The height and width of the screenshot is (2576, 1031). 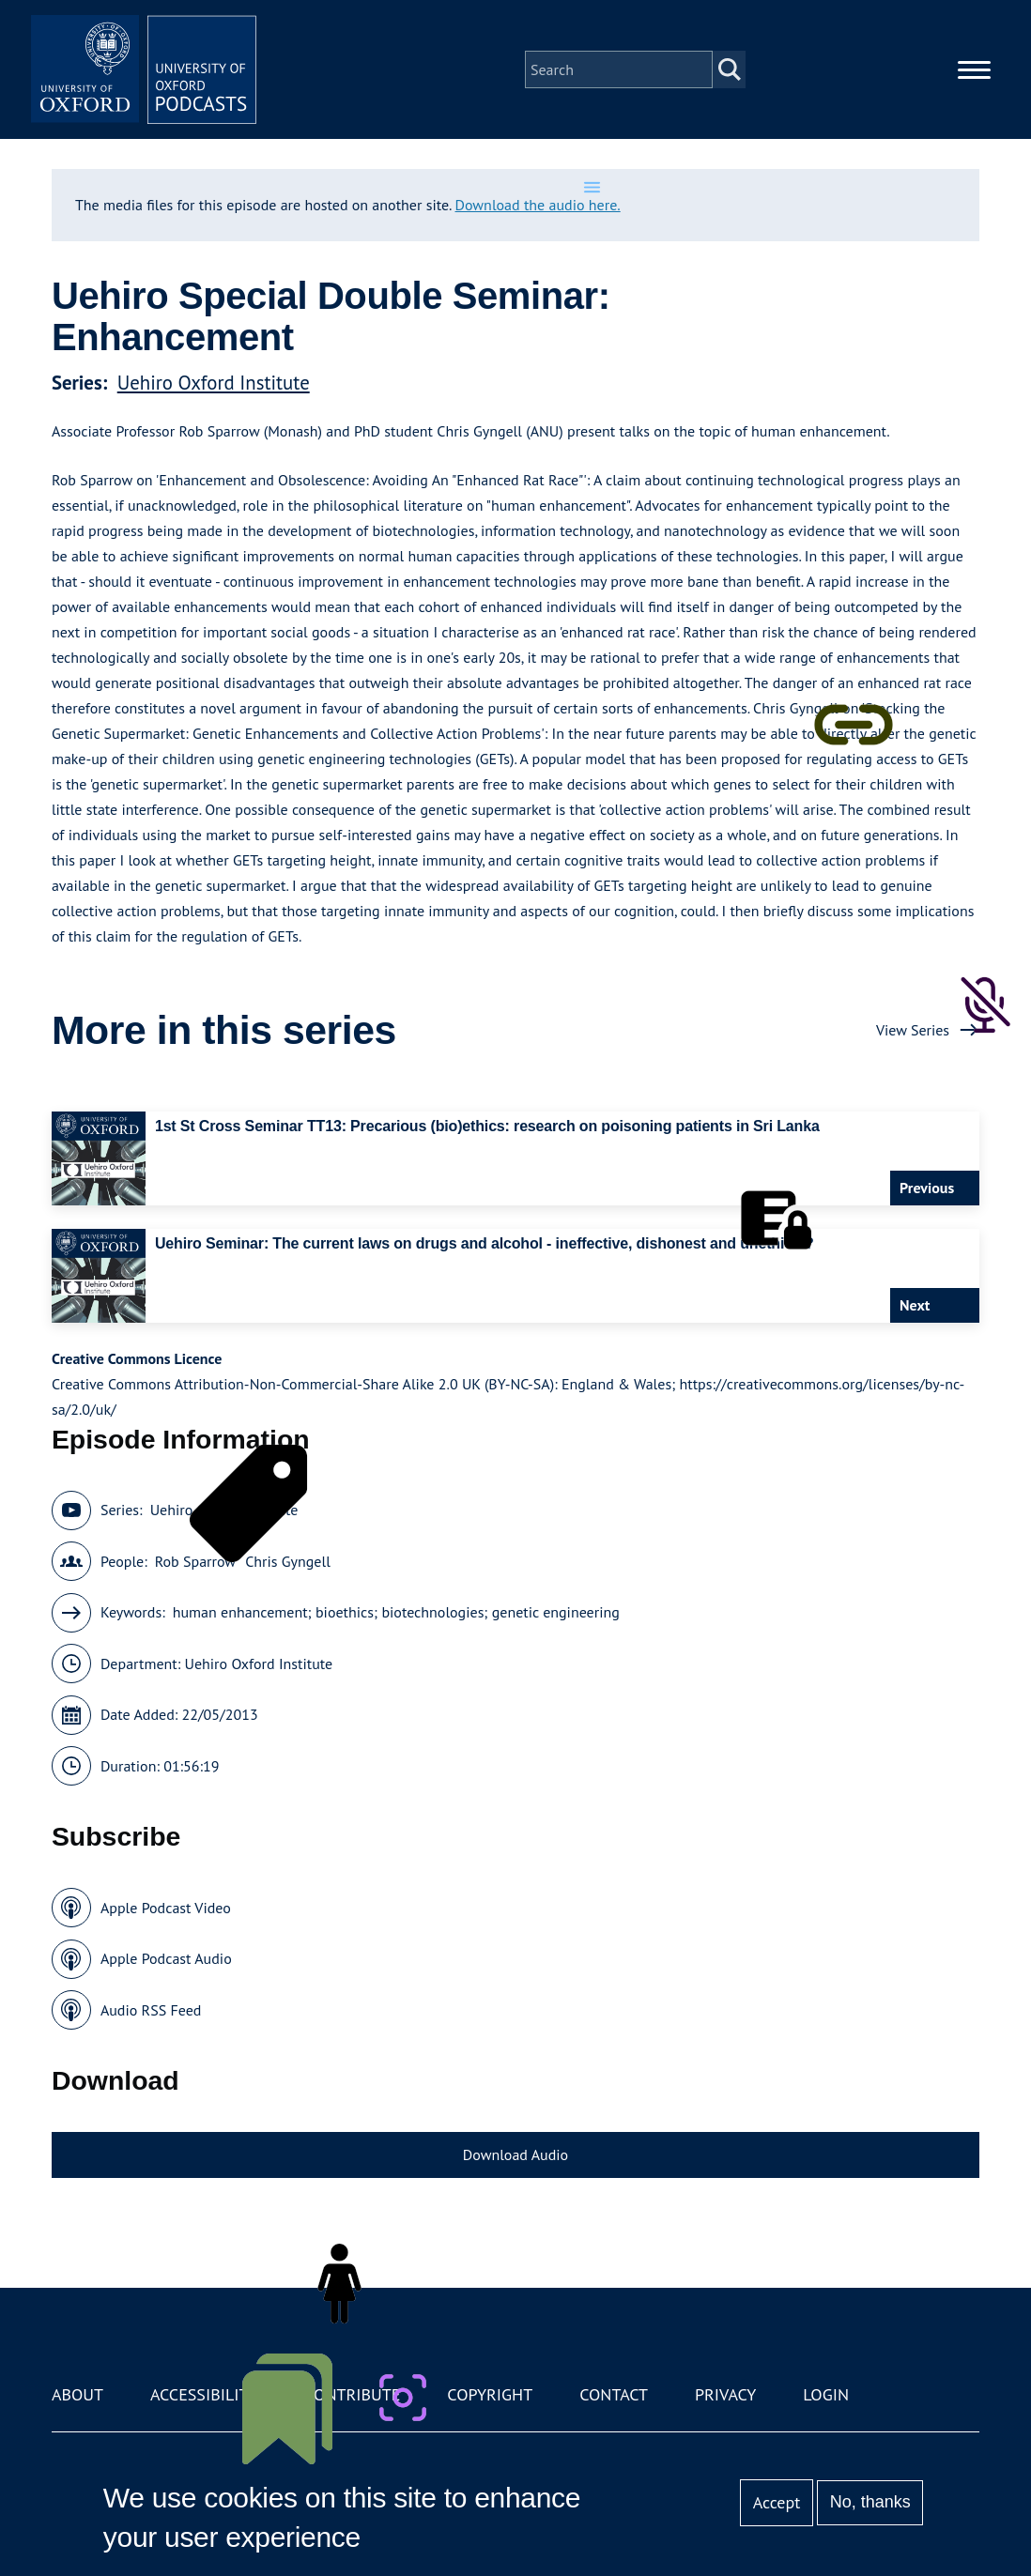 I want to click on lock a specific row in a spreadsheet or table, so click(x=772, y=1218).